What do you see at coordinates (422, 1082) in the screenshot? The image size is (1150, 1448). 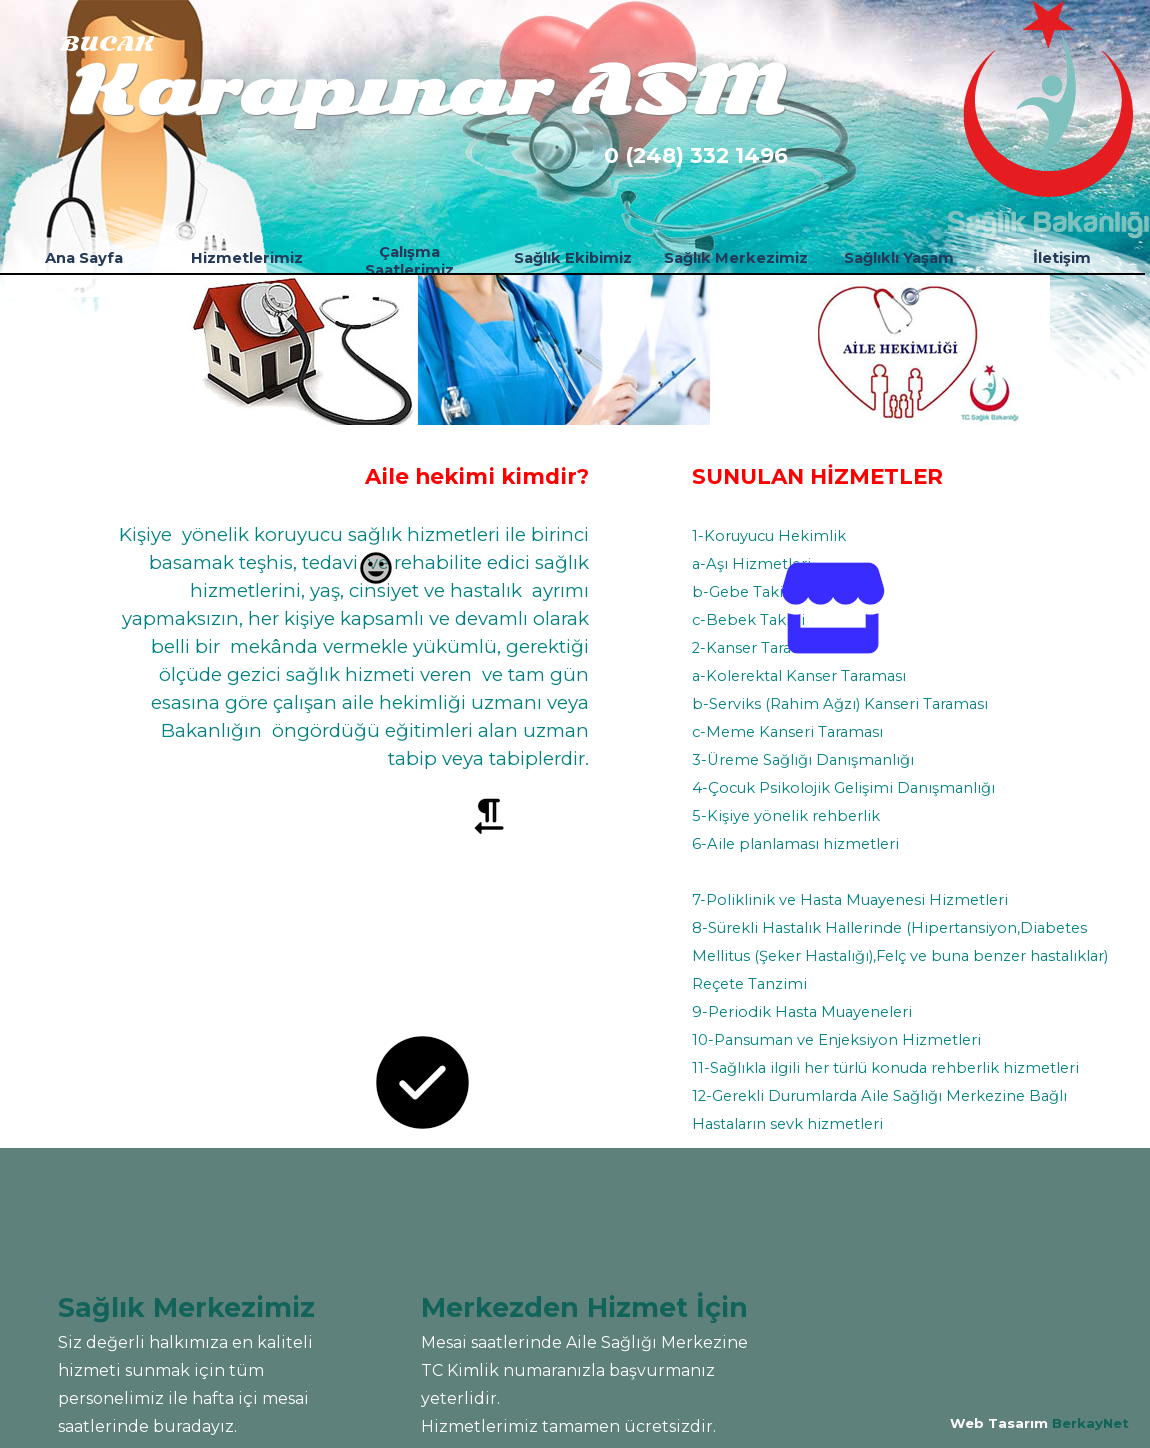 I see `indicates successful completion or confirmation` at bounding box center [422, 1082].